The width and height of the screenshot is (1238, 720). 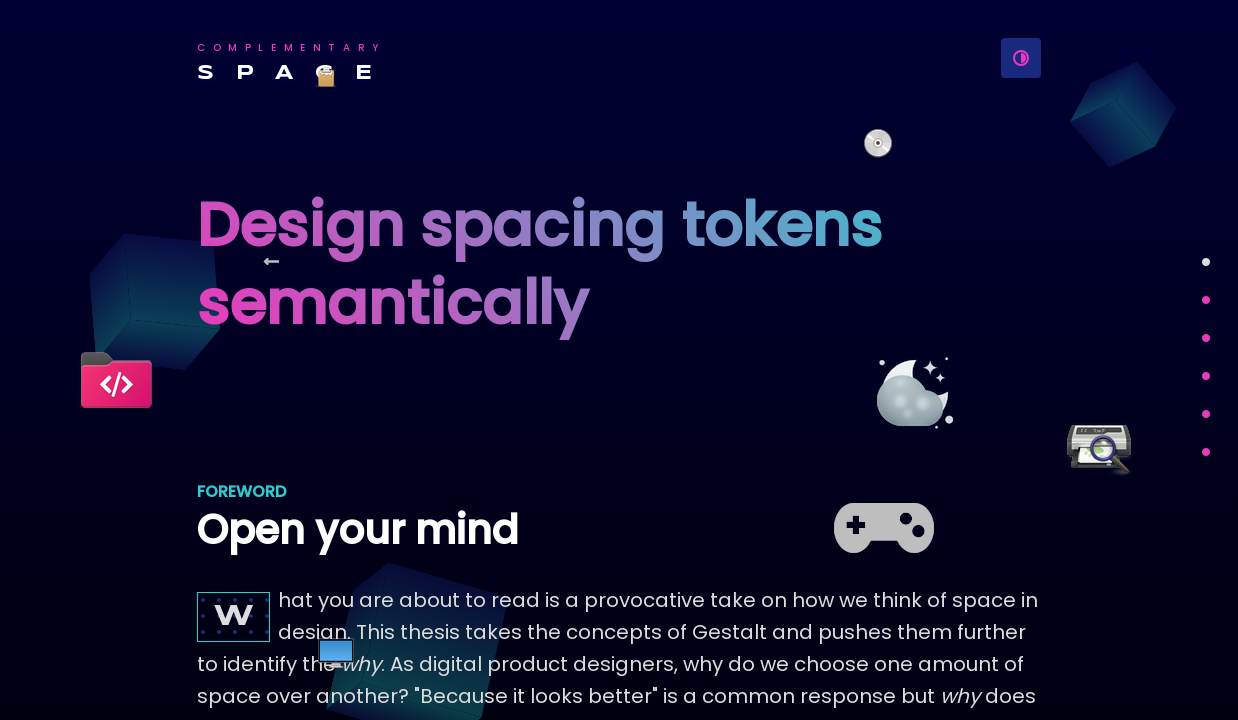 I want to click on indicates cloudy nighttime weather conditions, so click(x=915, y=393).